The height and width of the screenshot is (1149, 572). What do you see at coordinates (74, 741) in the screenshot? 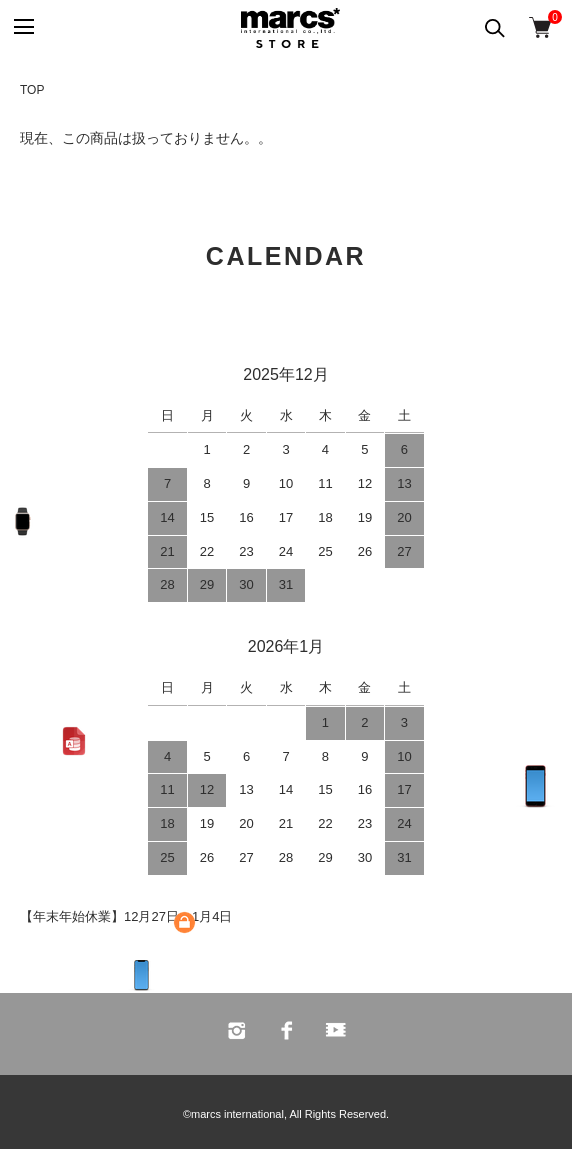
I see `microsoft access database file` at bounding box center [74, 741].